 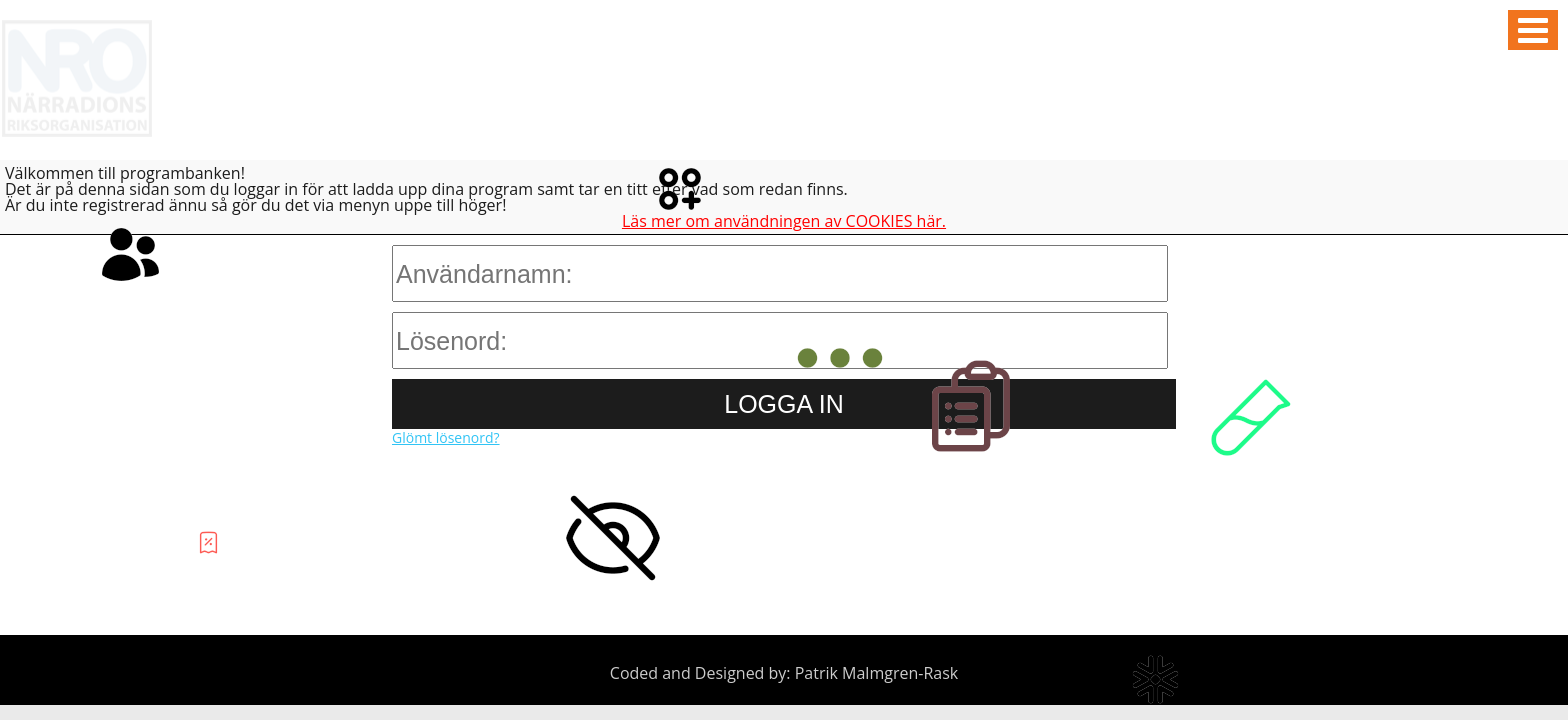 What do you see at coordinates (613, 538) in the screenshot?
I see `hide password or sensitive content` at bounding box center [613, 538].